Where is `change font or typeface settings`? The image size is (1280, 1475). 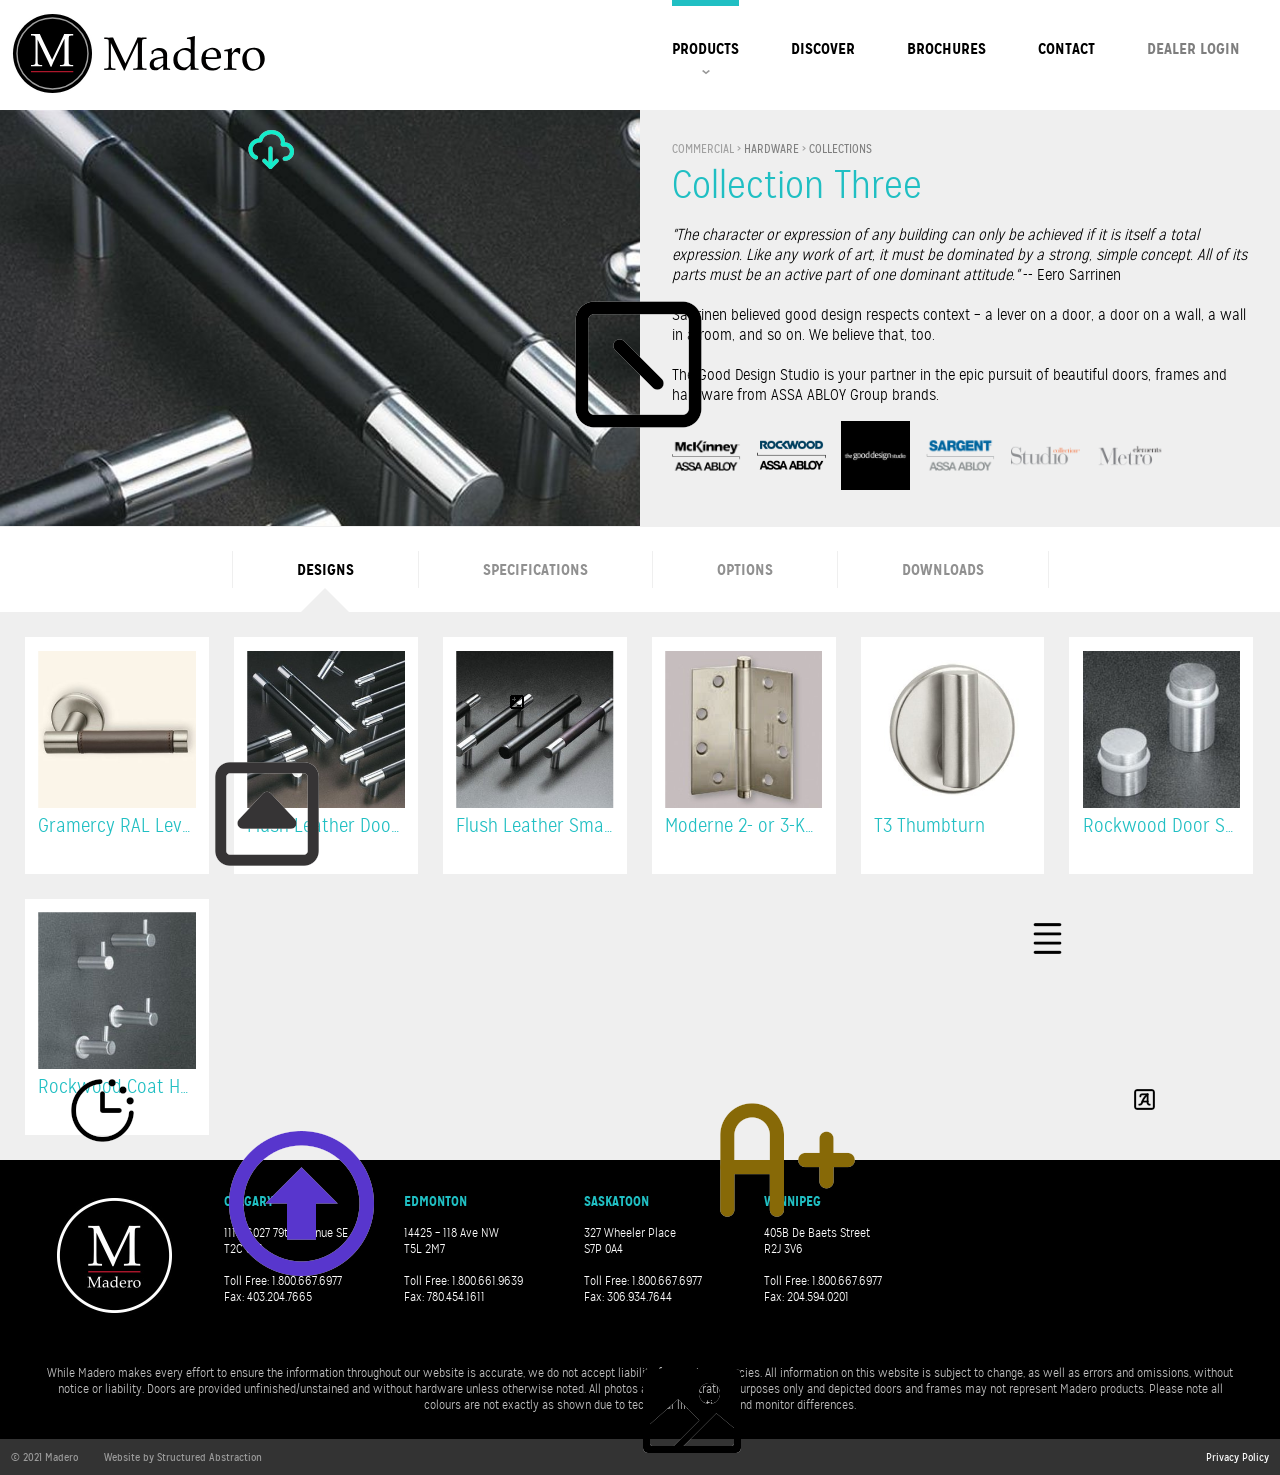 change font or typeface settings is located at coordinates (1144, 1099).